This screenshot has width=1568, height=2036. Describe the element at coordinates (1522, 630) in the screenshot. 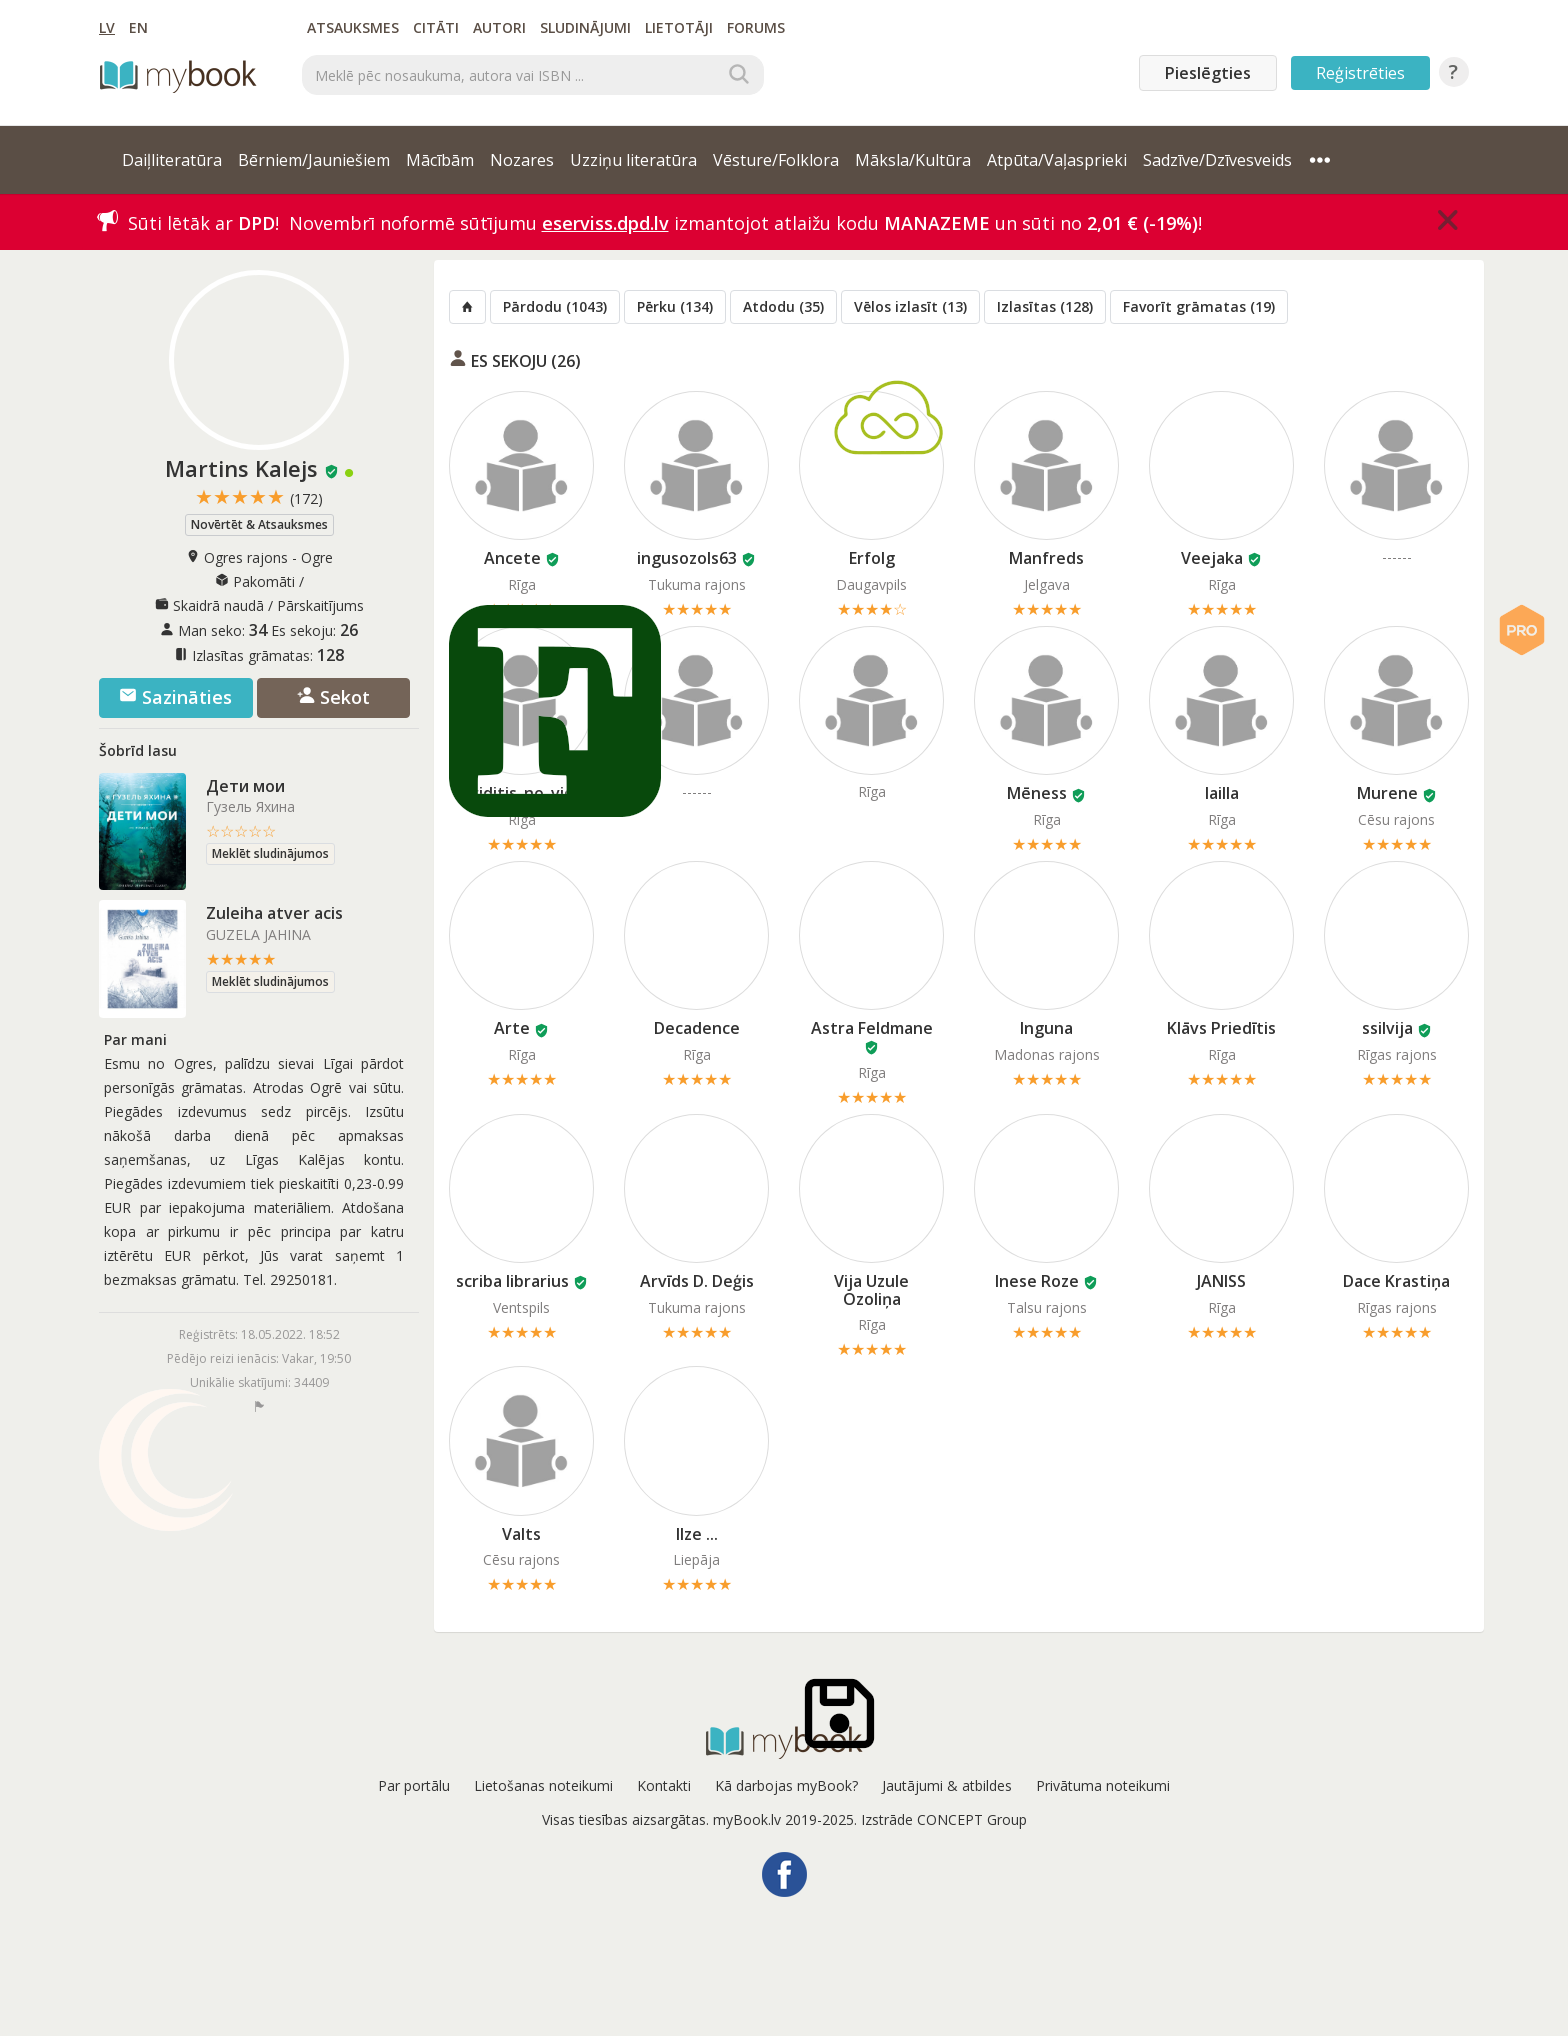

I see `themeco brand logo` at that location.